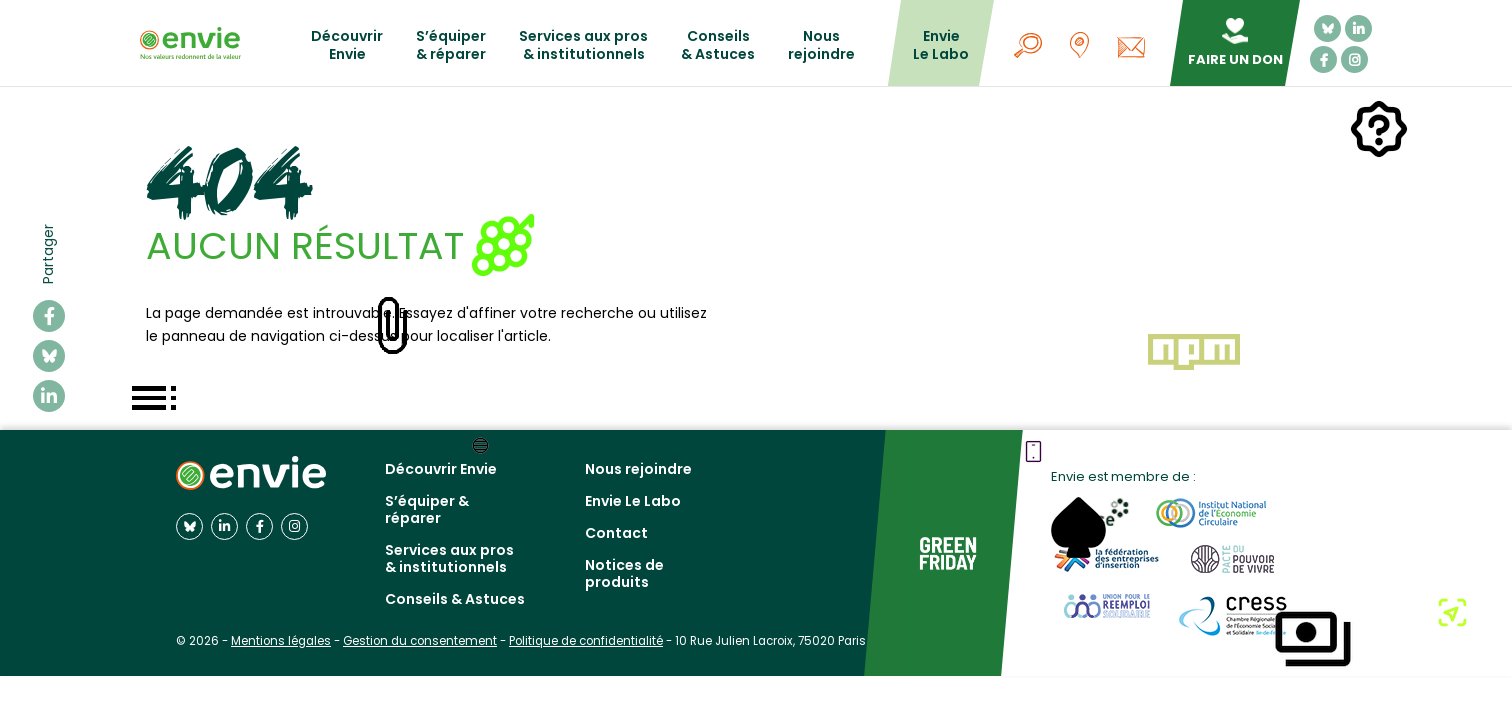 This screenshot has height=720, width=1512. What do you see at coordinates (1379, 129) in the screenshot?
I see `access help or FAQ section` at bounding box center [1379, 129].